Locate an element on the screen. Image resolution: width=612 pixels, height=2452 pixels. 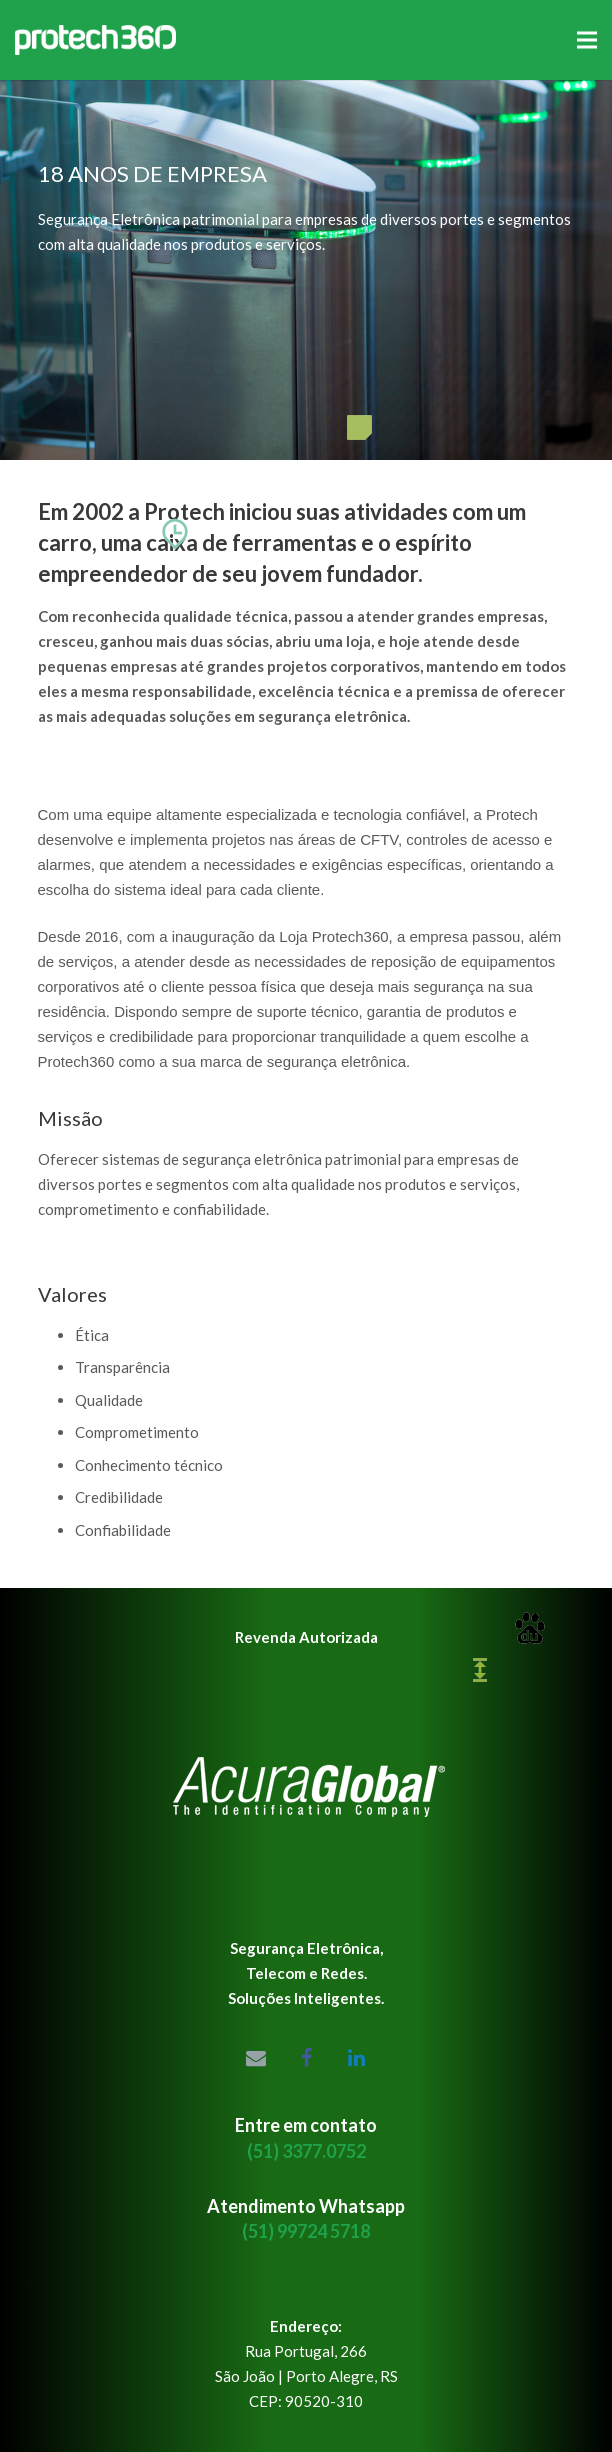
open Baidu app is located at coordinates (530, 1628).